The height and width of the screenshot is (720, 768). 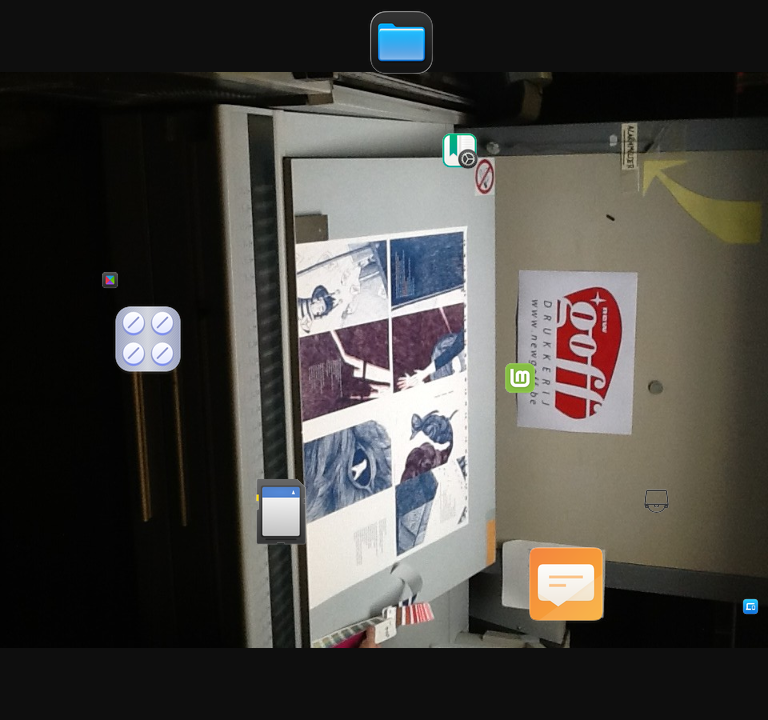 What do you see at coordinates (656, 500) in the screenshot?
I see `access optical disc drive` at bounding box center [656, 500].